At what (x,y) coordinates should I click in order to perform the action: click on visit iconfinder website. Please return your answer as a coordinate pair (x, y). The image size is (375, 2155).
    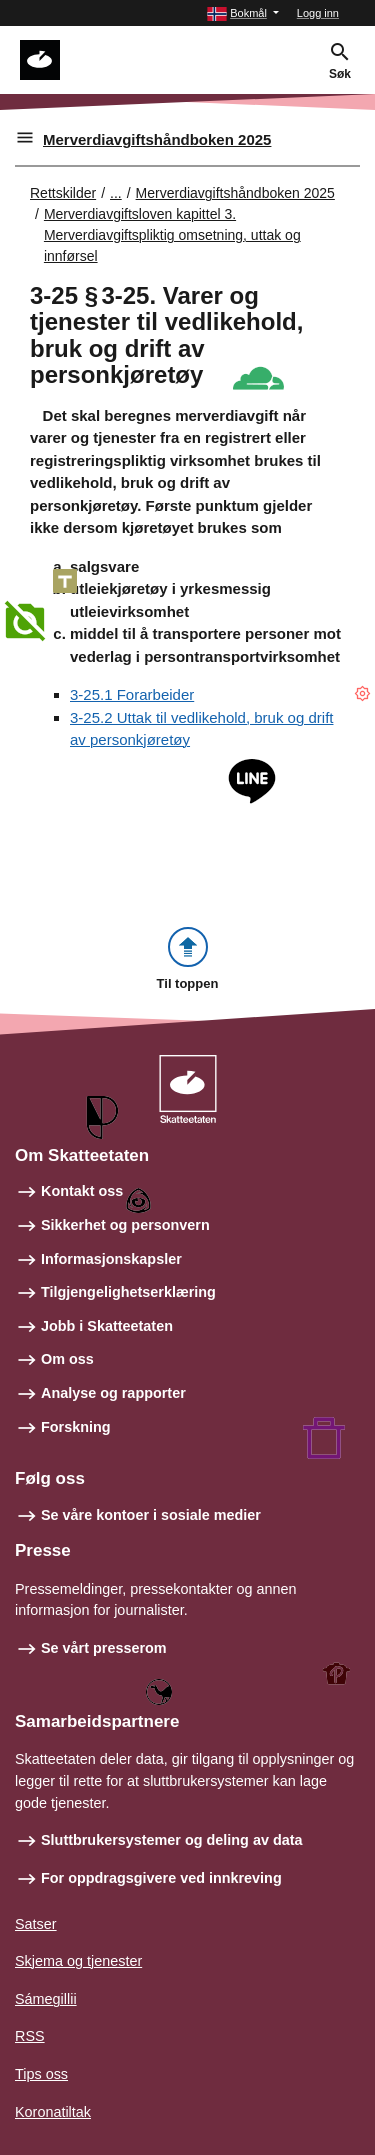
    Looking at the image, I should click on (138, 1200).